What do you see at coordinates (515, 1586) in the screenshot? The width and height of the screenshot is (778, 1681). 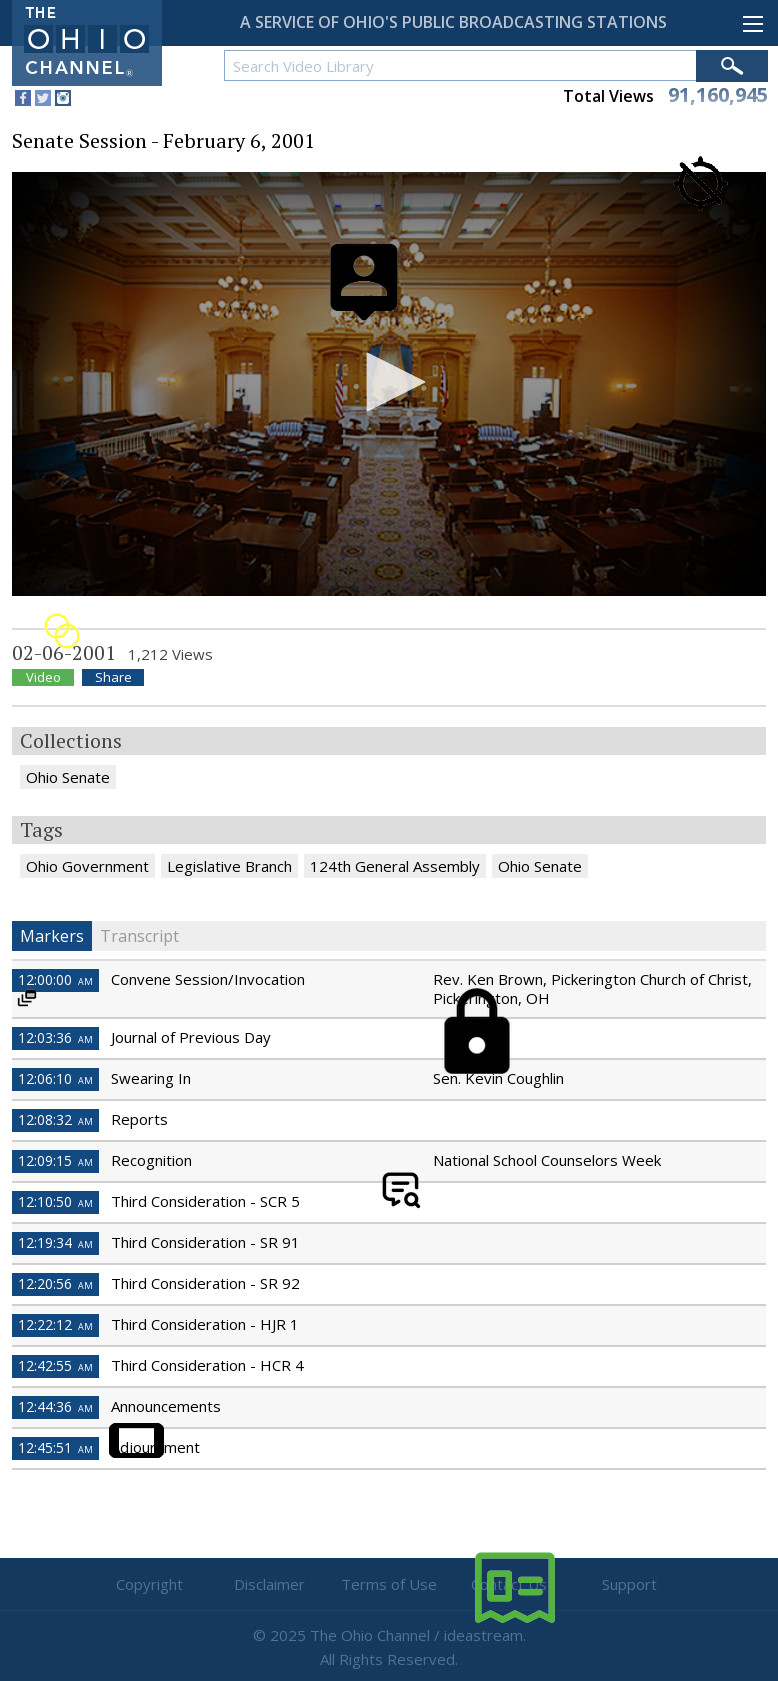 I see `view news or article clippings` at bounding box center [515, 1586].